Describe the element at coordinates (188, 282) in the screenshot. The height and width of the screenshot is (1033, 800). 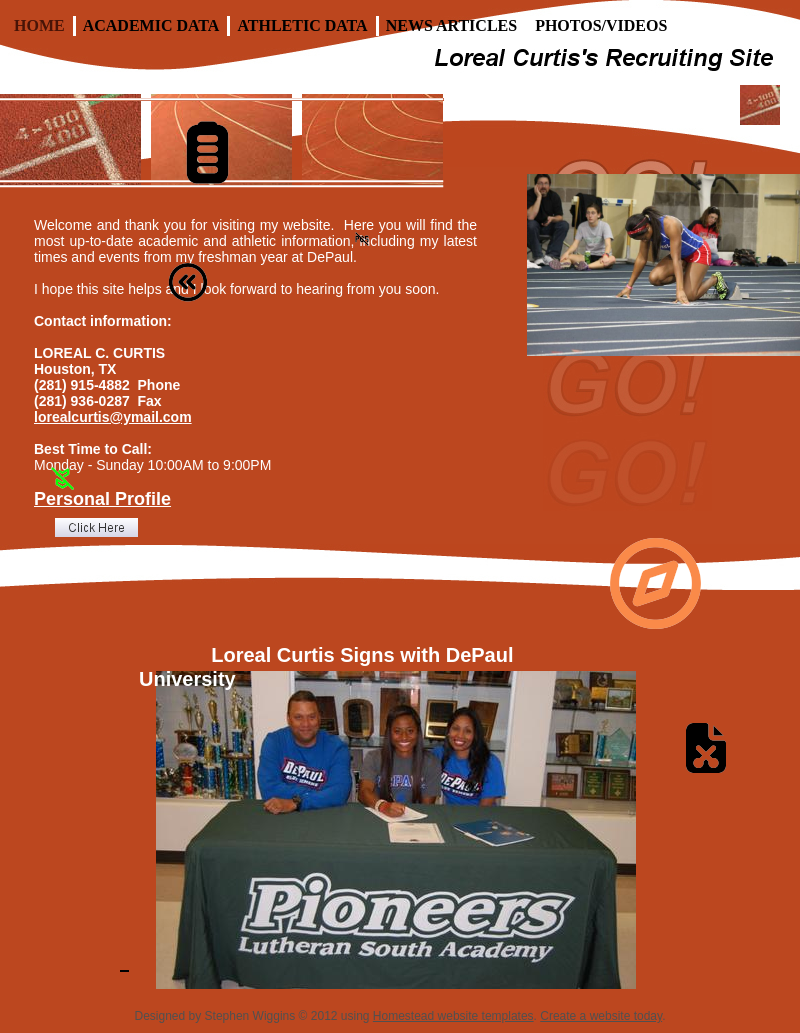
I see `go back to the previous section` at that location.